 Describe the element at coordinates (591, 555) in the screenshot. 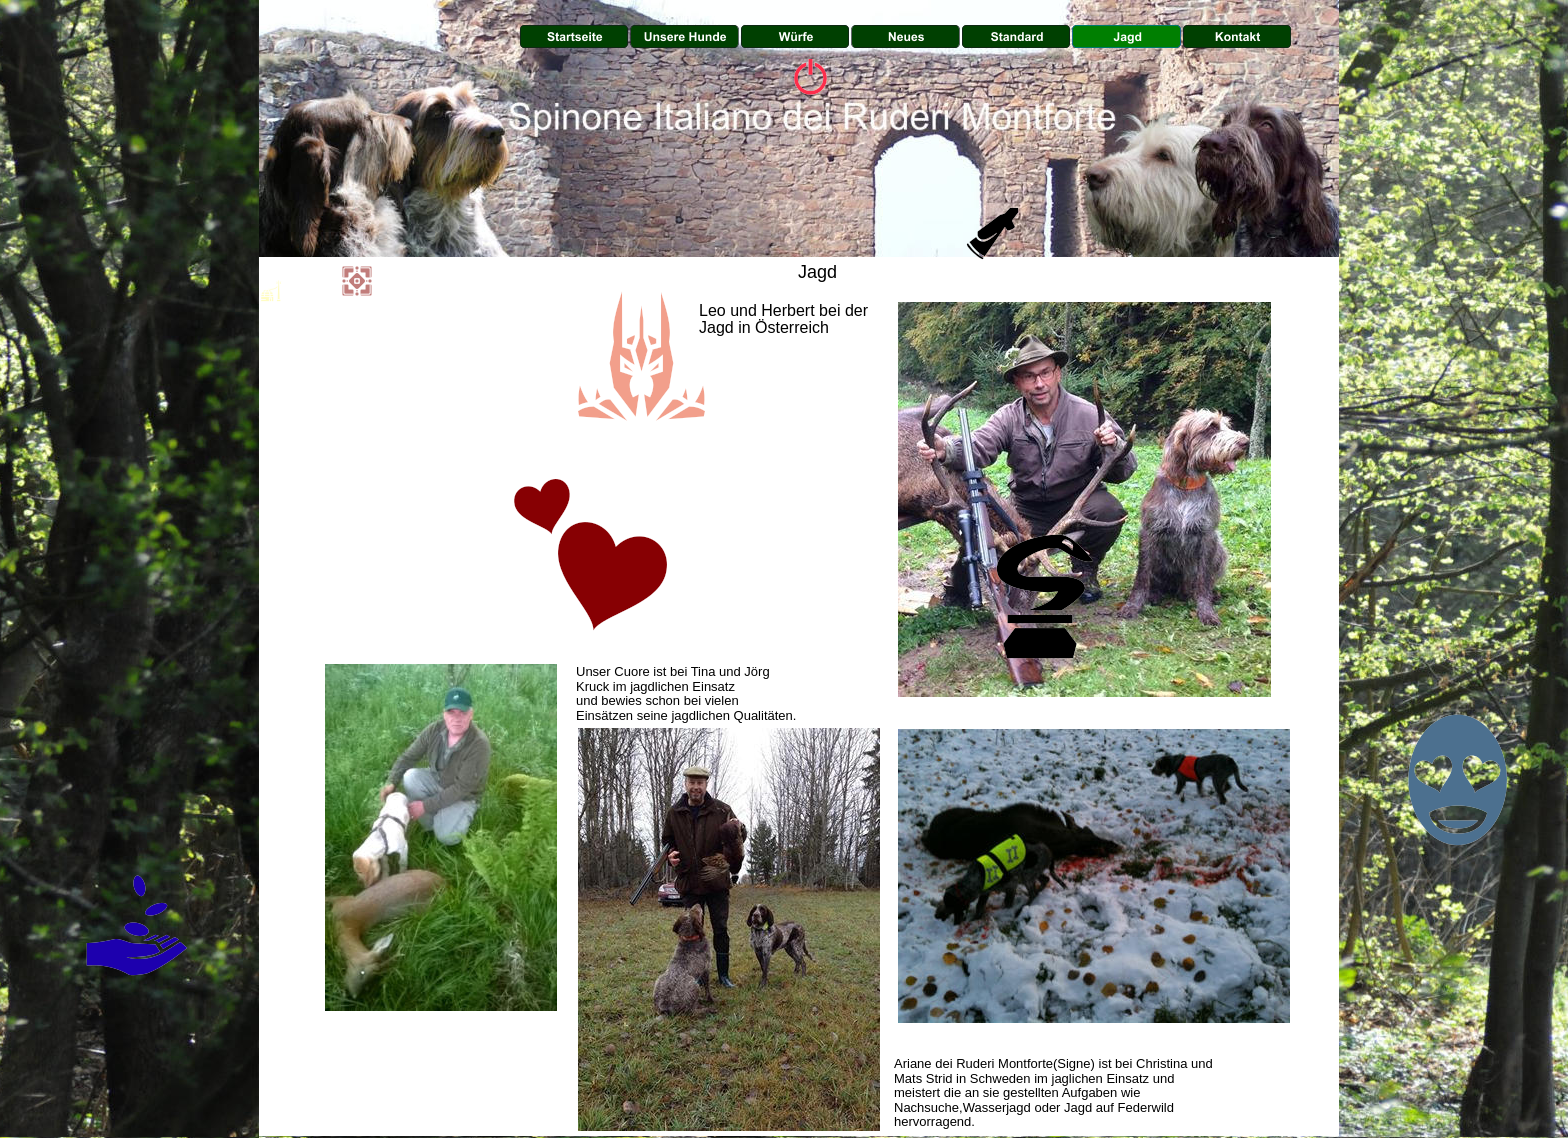

I see `indicates a charm or affection bonus in gameplay` at that location.